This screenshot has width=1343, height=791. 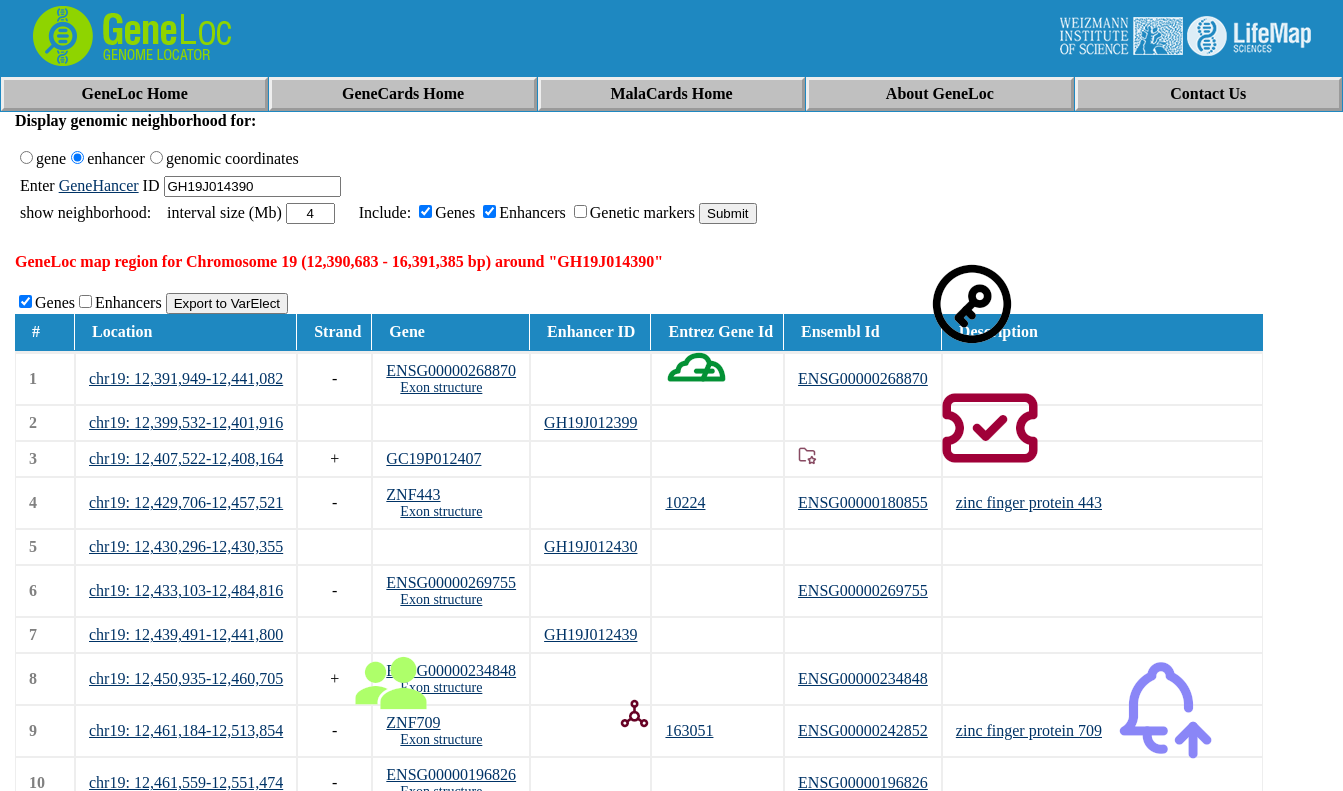 I want to click on cloudflare services or settings, so click(x=696, y=368).